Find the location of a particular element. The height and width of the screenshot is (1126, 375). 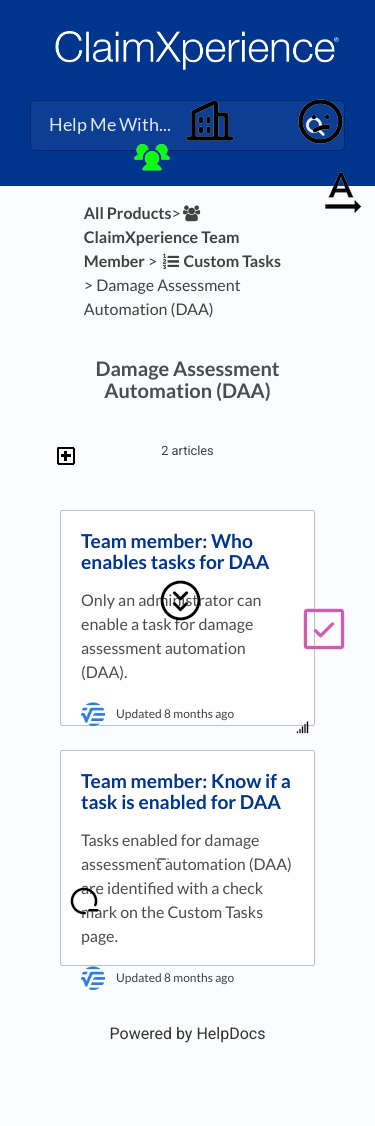

set text to horizontal orientation is located at coordinates (341, 193).